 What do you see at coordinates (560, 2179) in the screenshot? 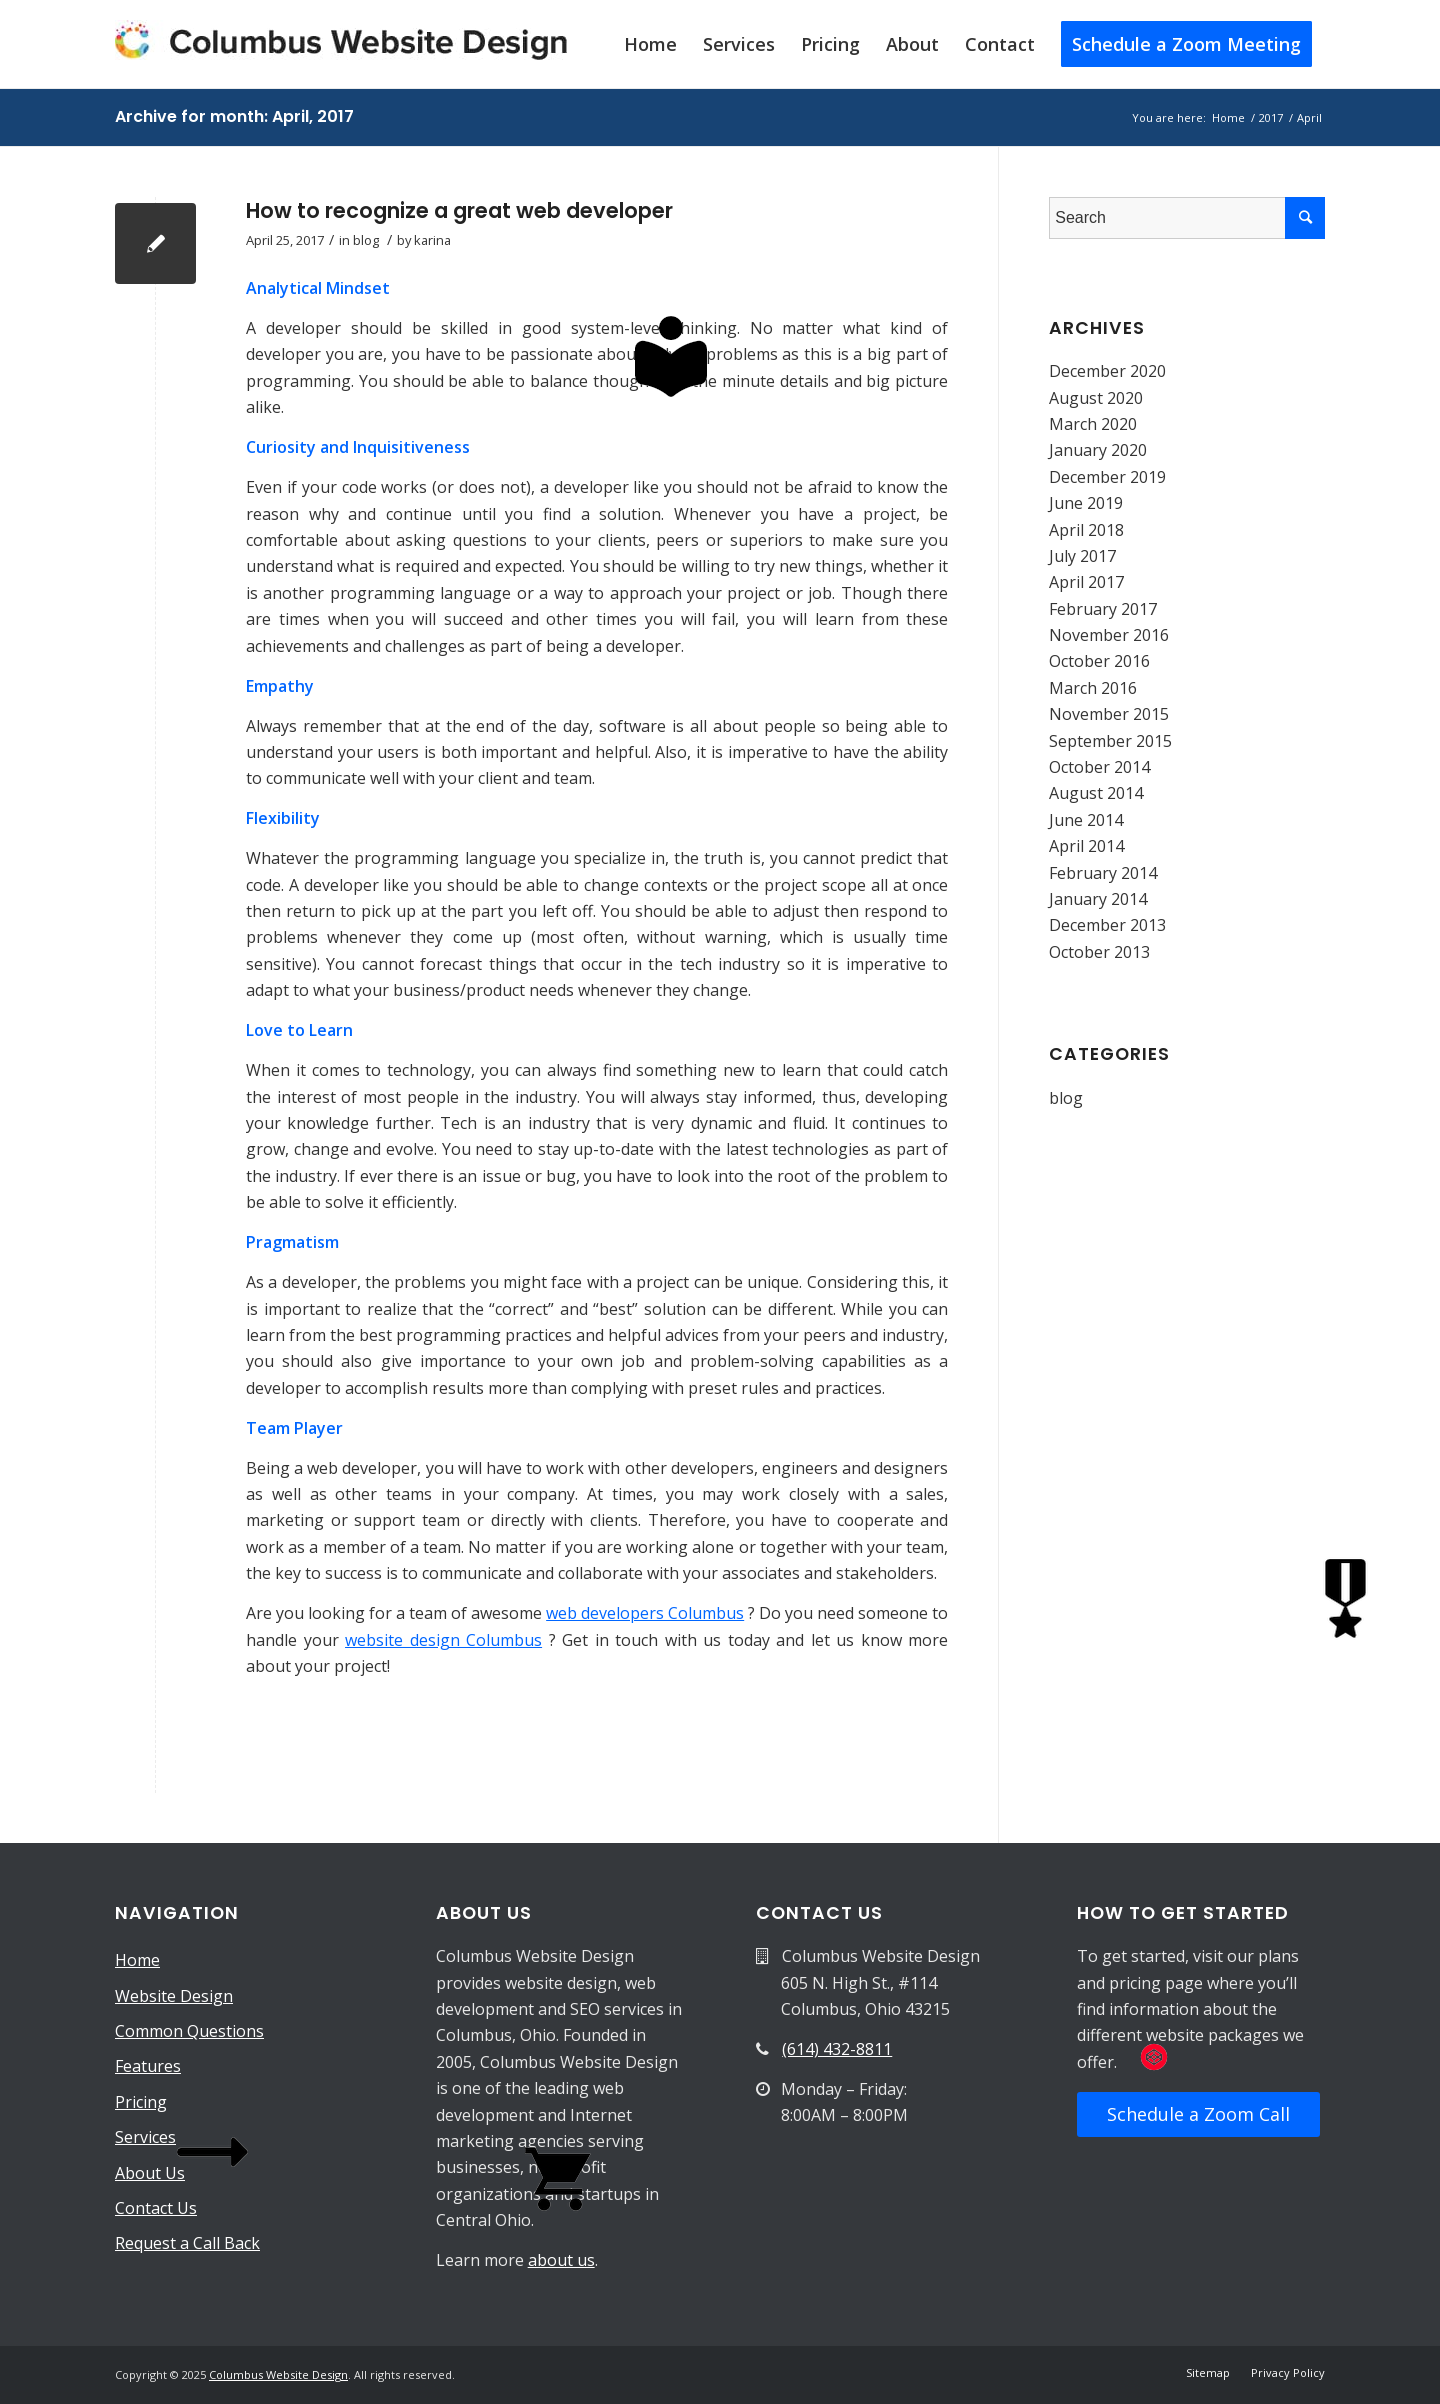
I see `view your shopping cart` at bounding box center [560, 2179].